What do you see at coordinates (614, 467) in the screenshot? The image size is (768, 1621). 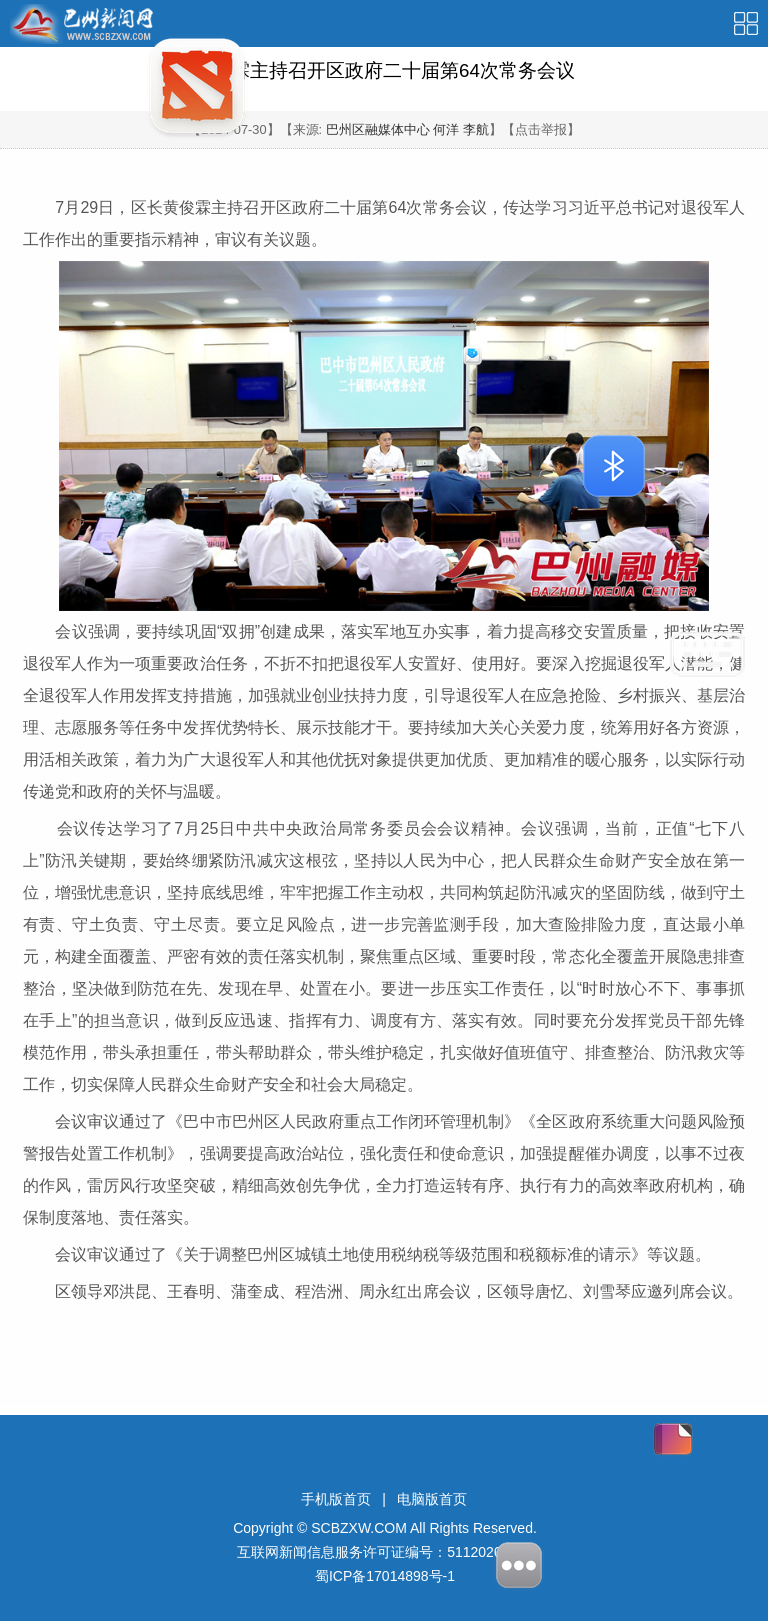 I see `open bluetooth settings` at bounding box center [614, 467].